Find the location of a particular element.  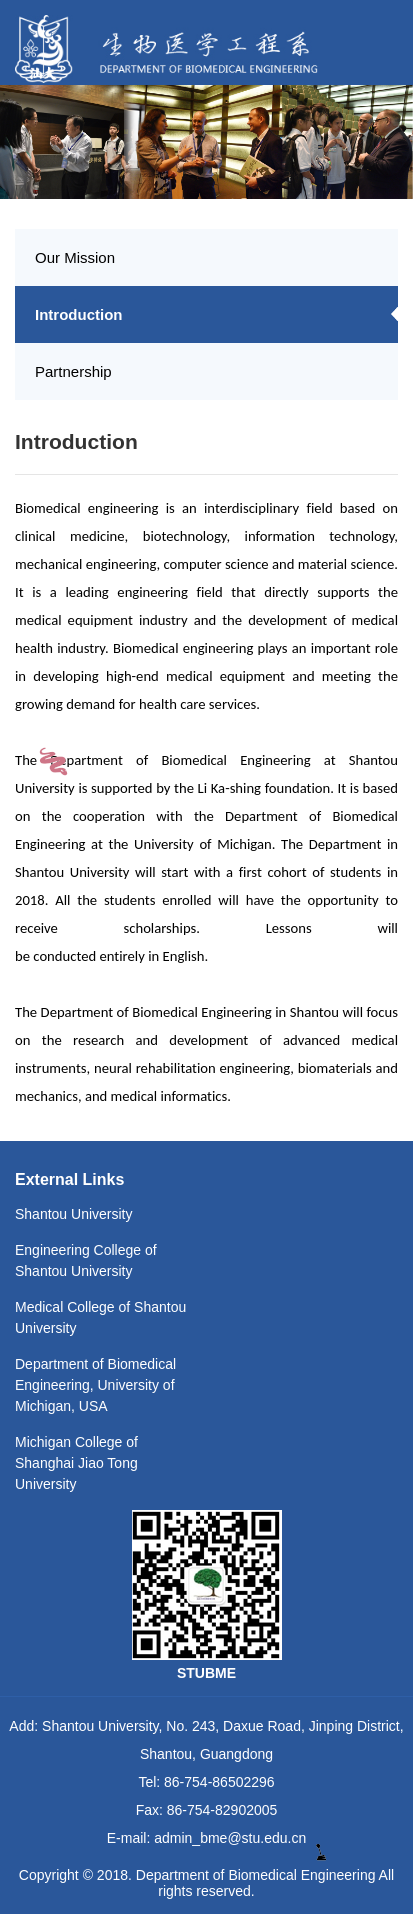

select sand snake creature or enemy type is located at coordinates (53, 761).